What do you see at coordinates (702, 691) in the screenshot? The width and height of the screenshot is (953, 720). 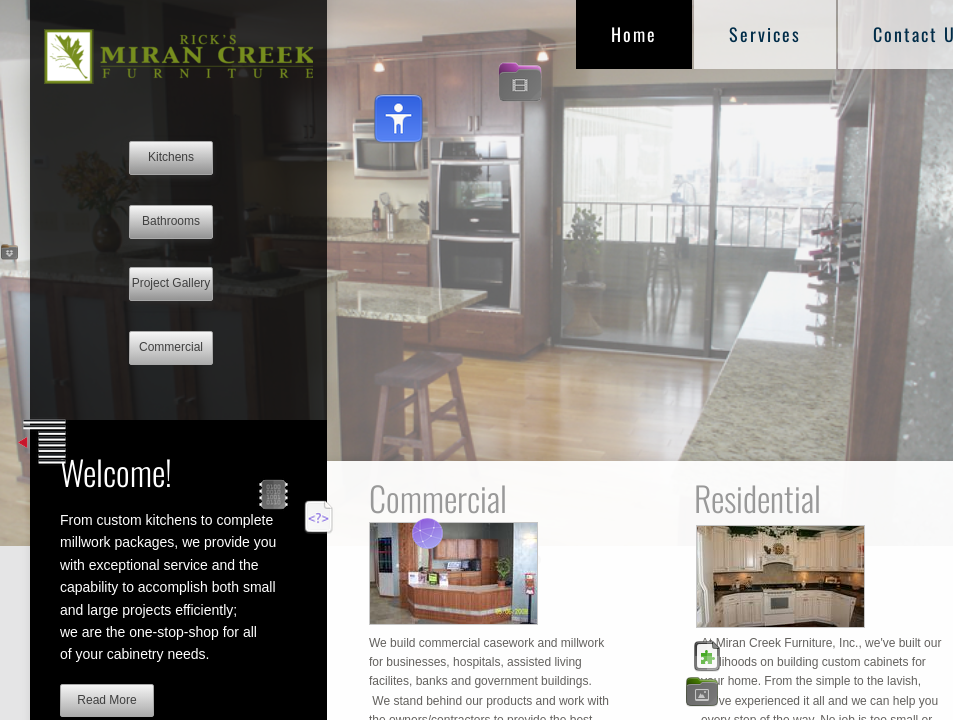 I see `open your pictures folder` at bounding box center [702, 691].